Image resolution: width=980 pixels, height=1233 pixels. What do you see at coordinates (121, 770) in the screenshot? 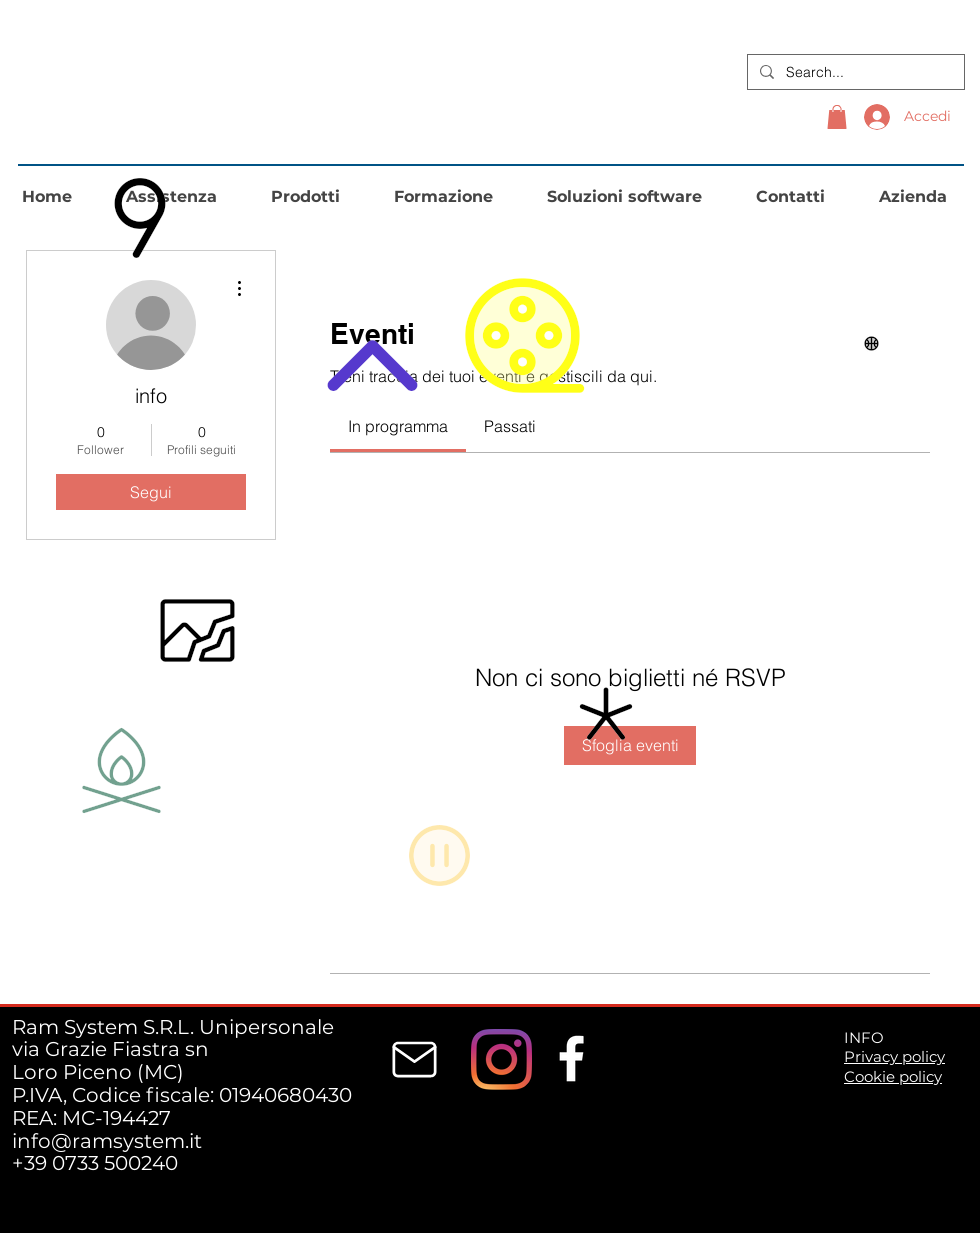
I see `access outdoor or camping-related features` at bounding box center [121, 770].